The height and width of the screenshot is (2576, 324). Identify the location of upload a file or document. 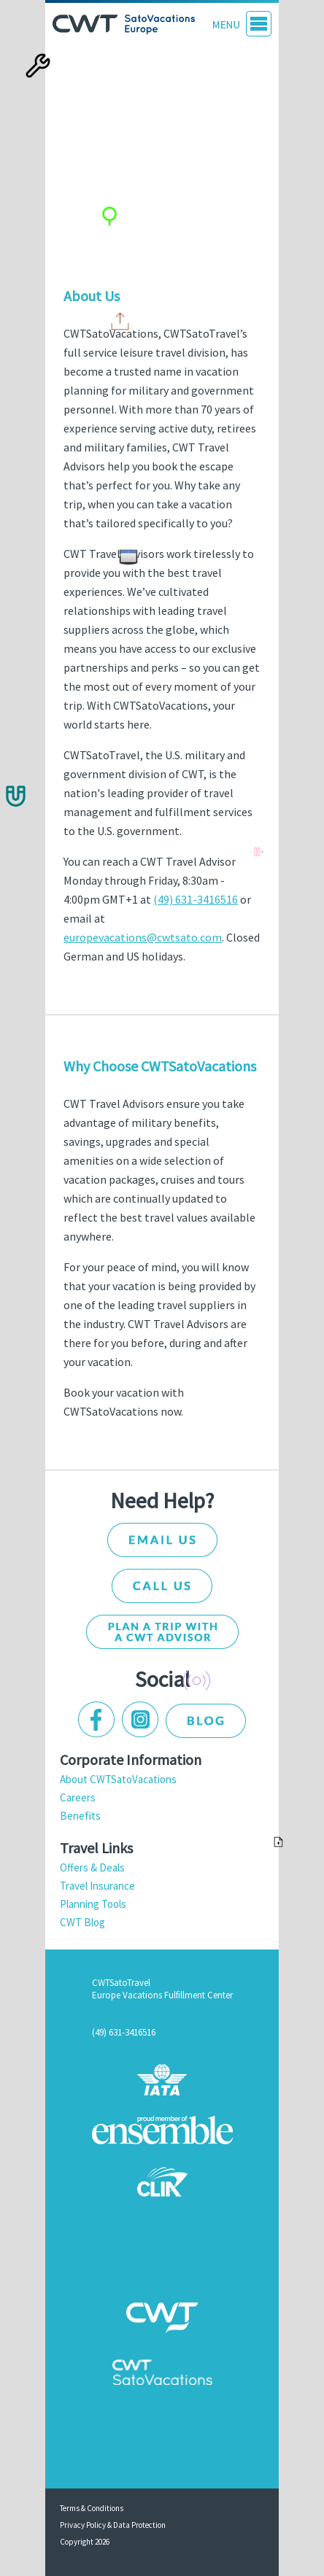
(120, 322).